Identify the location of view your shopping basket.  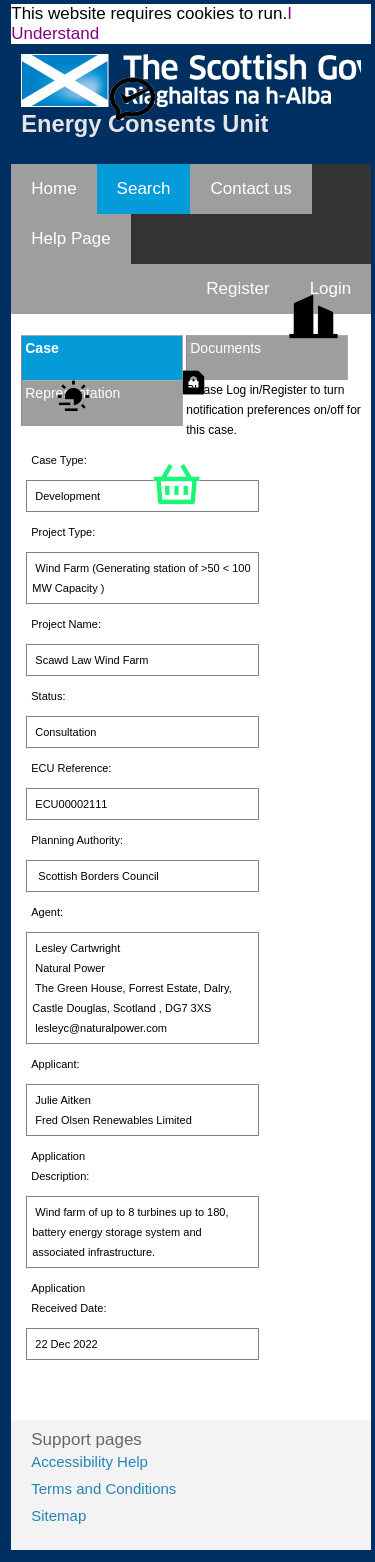
(176, 483).